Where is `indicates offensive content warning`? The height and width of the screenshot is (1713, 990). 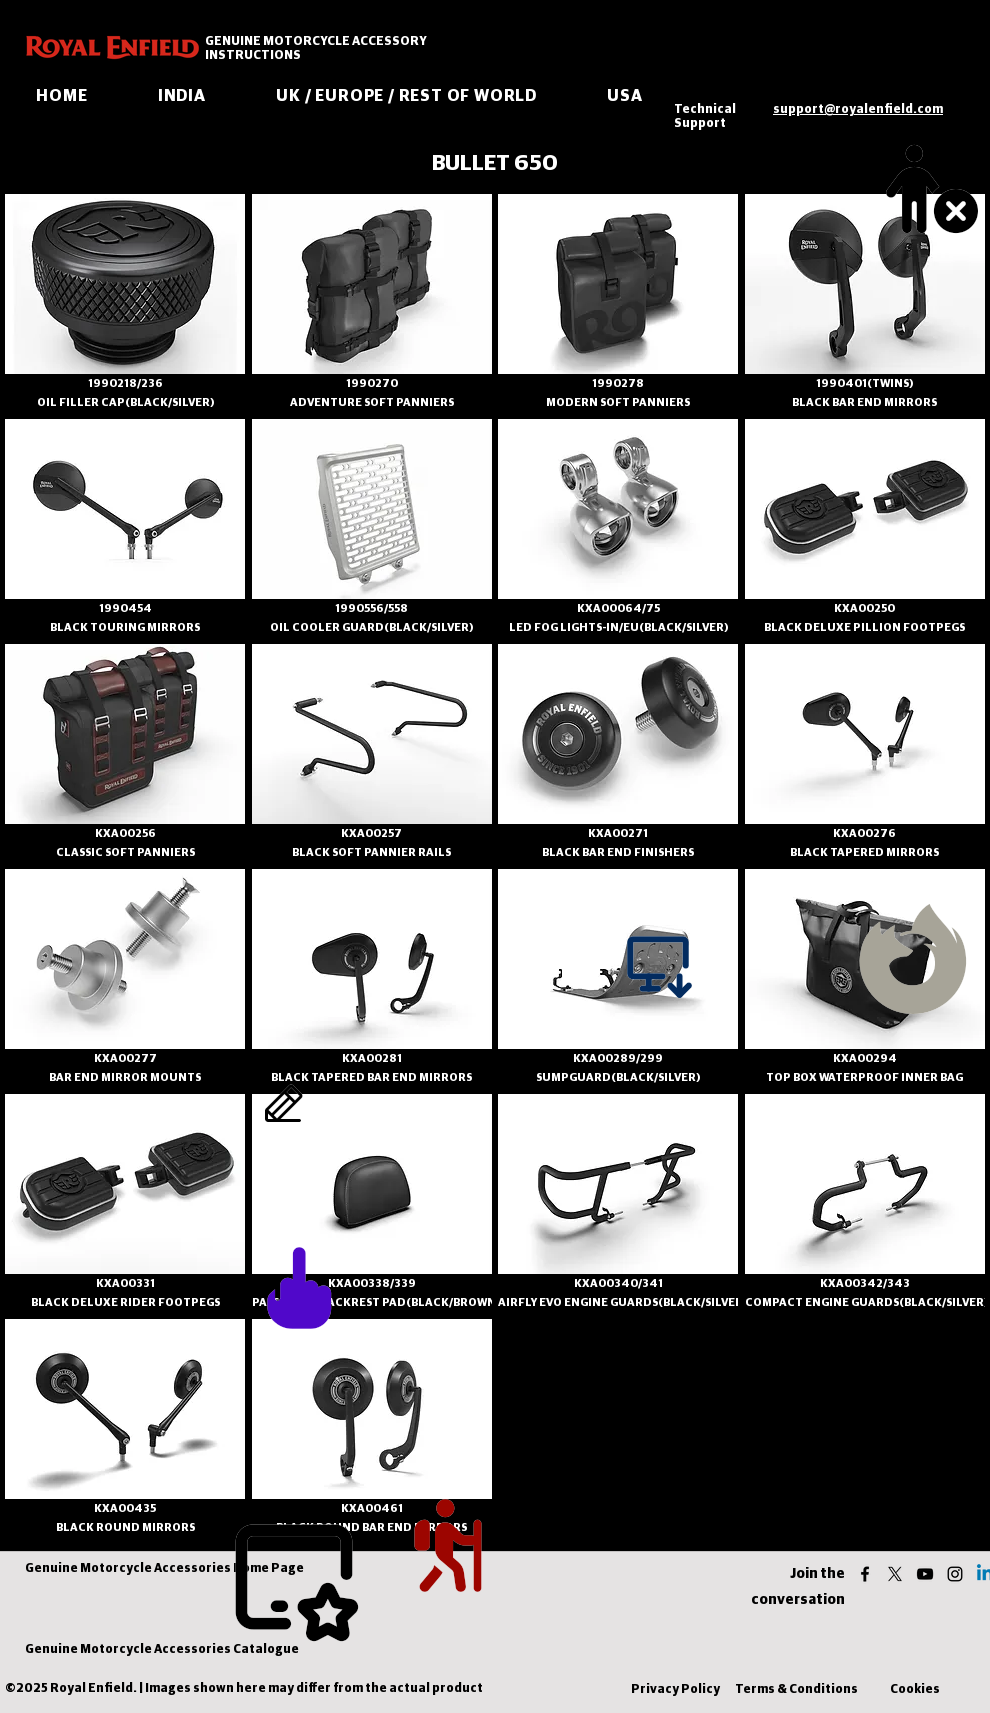 indicates offensive content warning is located at coordinates (298, 1288).